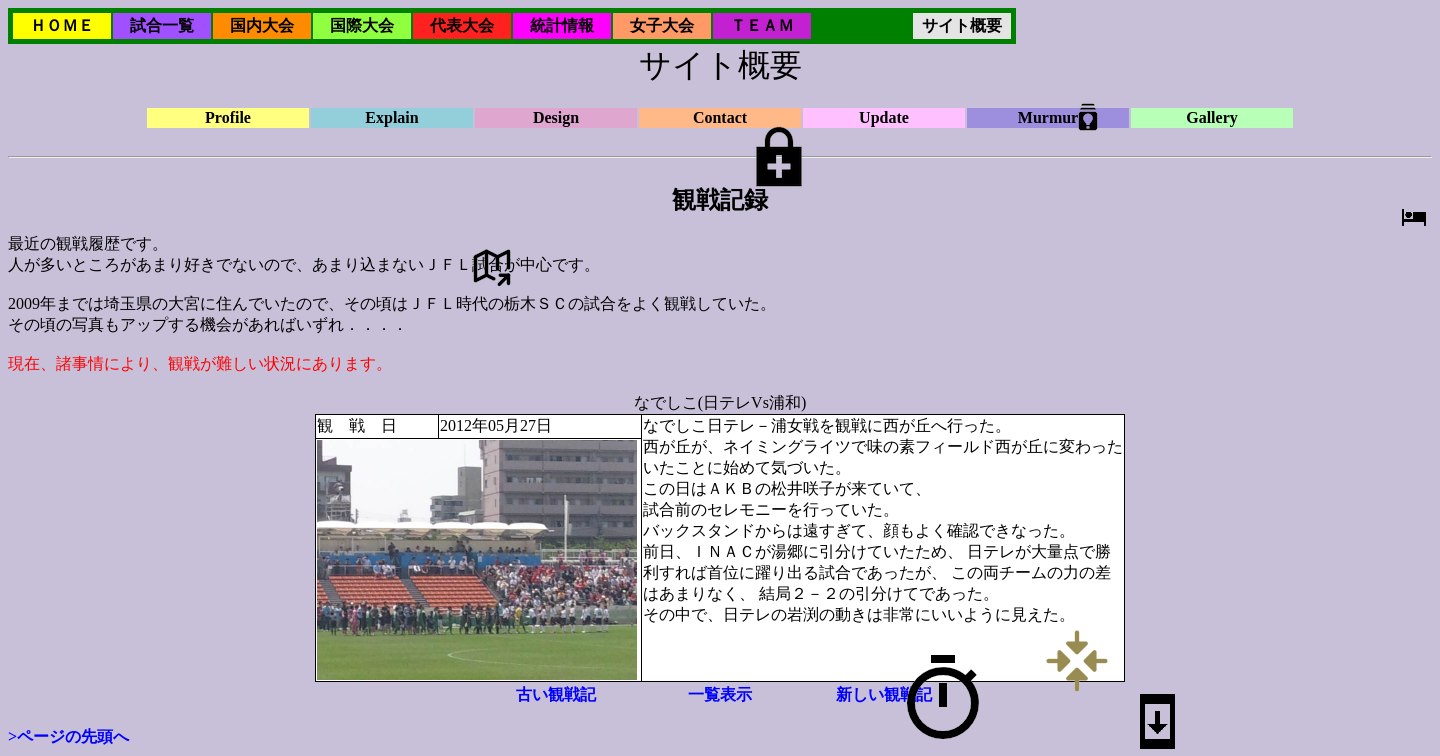 The image size is (1440, 756). What do you see at coordinates (1414, 217) in the screenshot?
I see `find nearby hotels or accommodations` at bounding box center [1414, 217].